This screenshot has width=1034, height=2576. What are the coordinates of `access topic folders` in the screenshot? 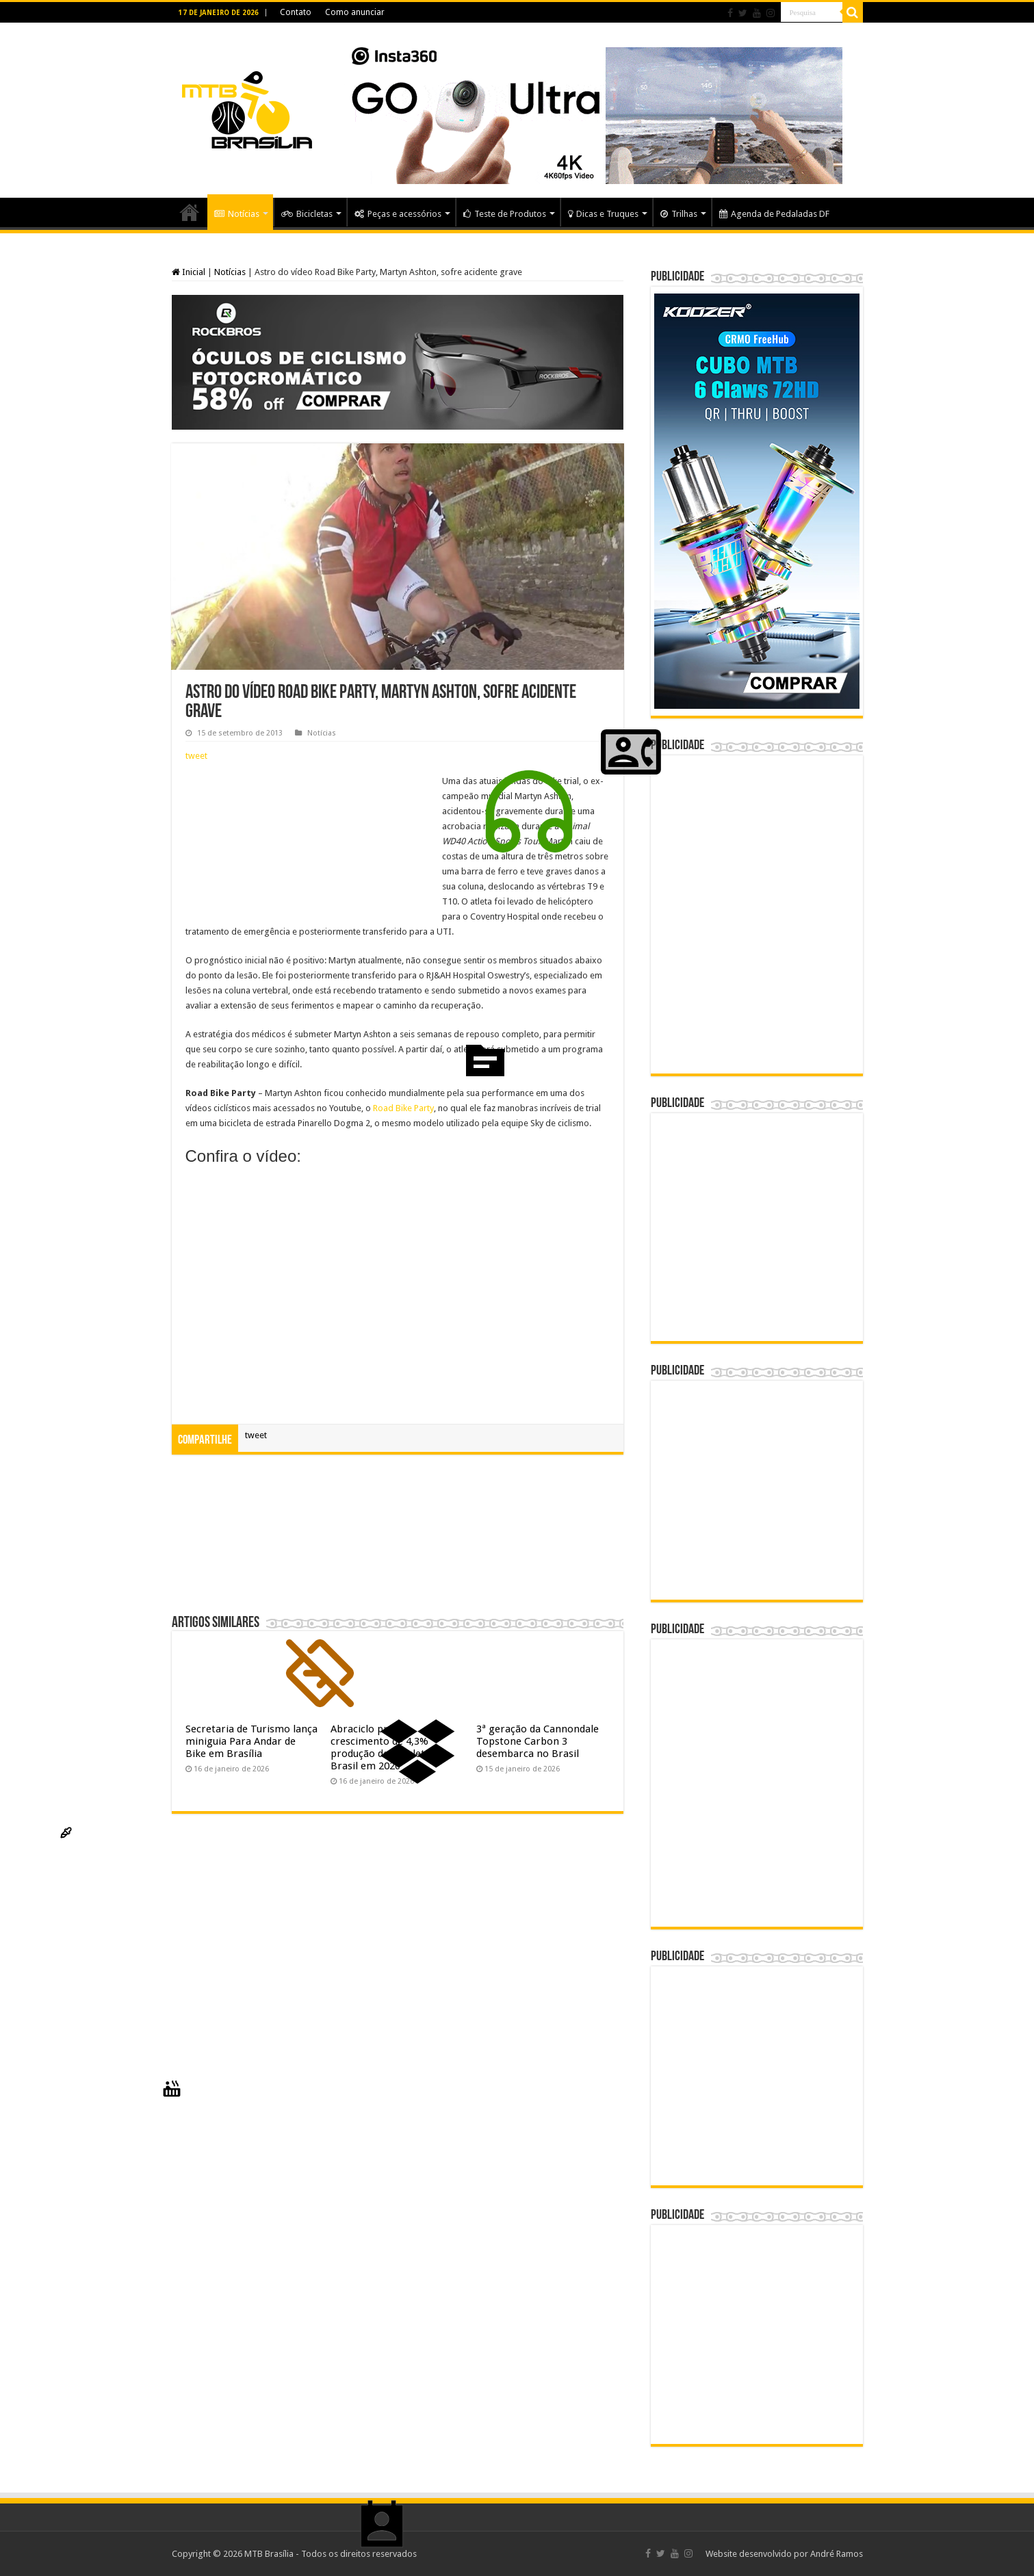 It's located at (485, 1061).